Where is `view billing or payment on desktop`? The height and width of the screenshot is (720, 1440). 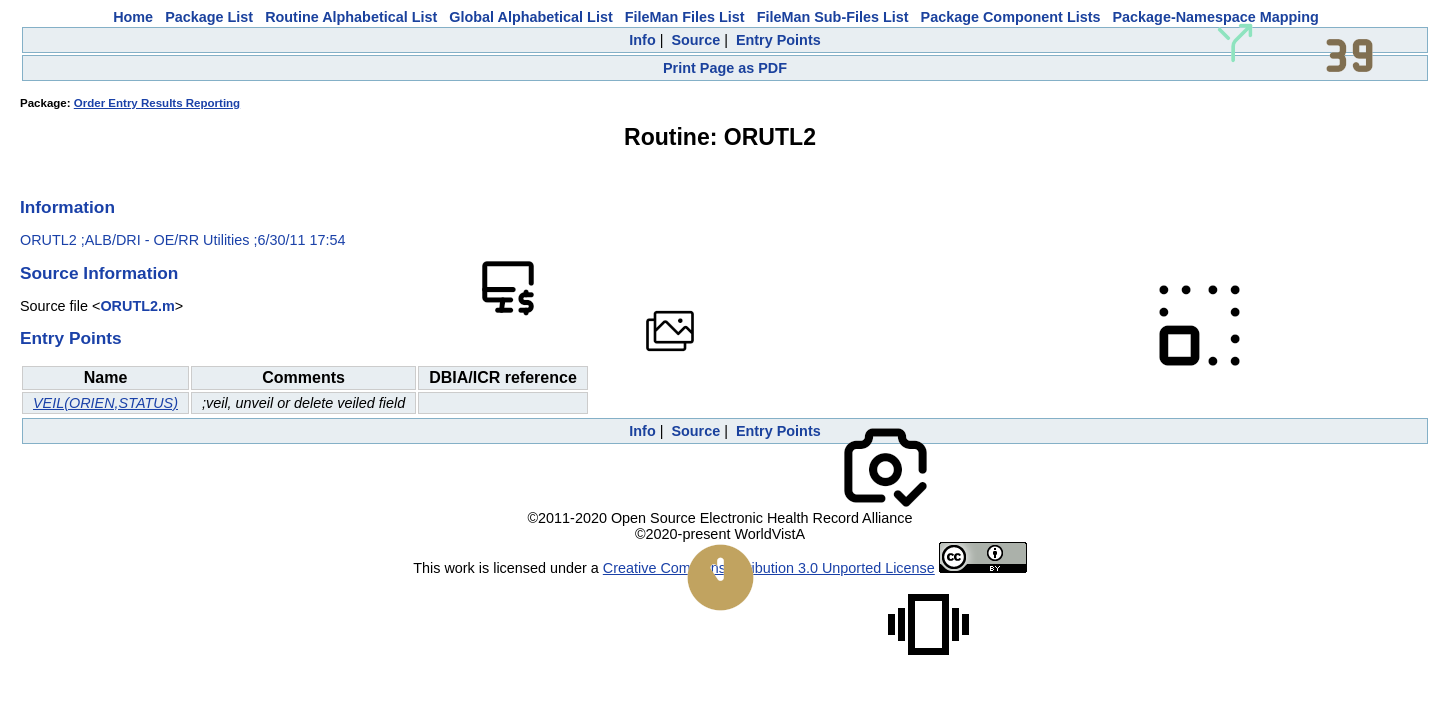 view billing or payment on desktop is located at coordinates (508, 287).